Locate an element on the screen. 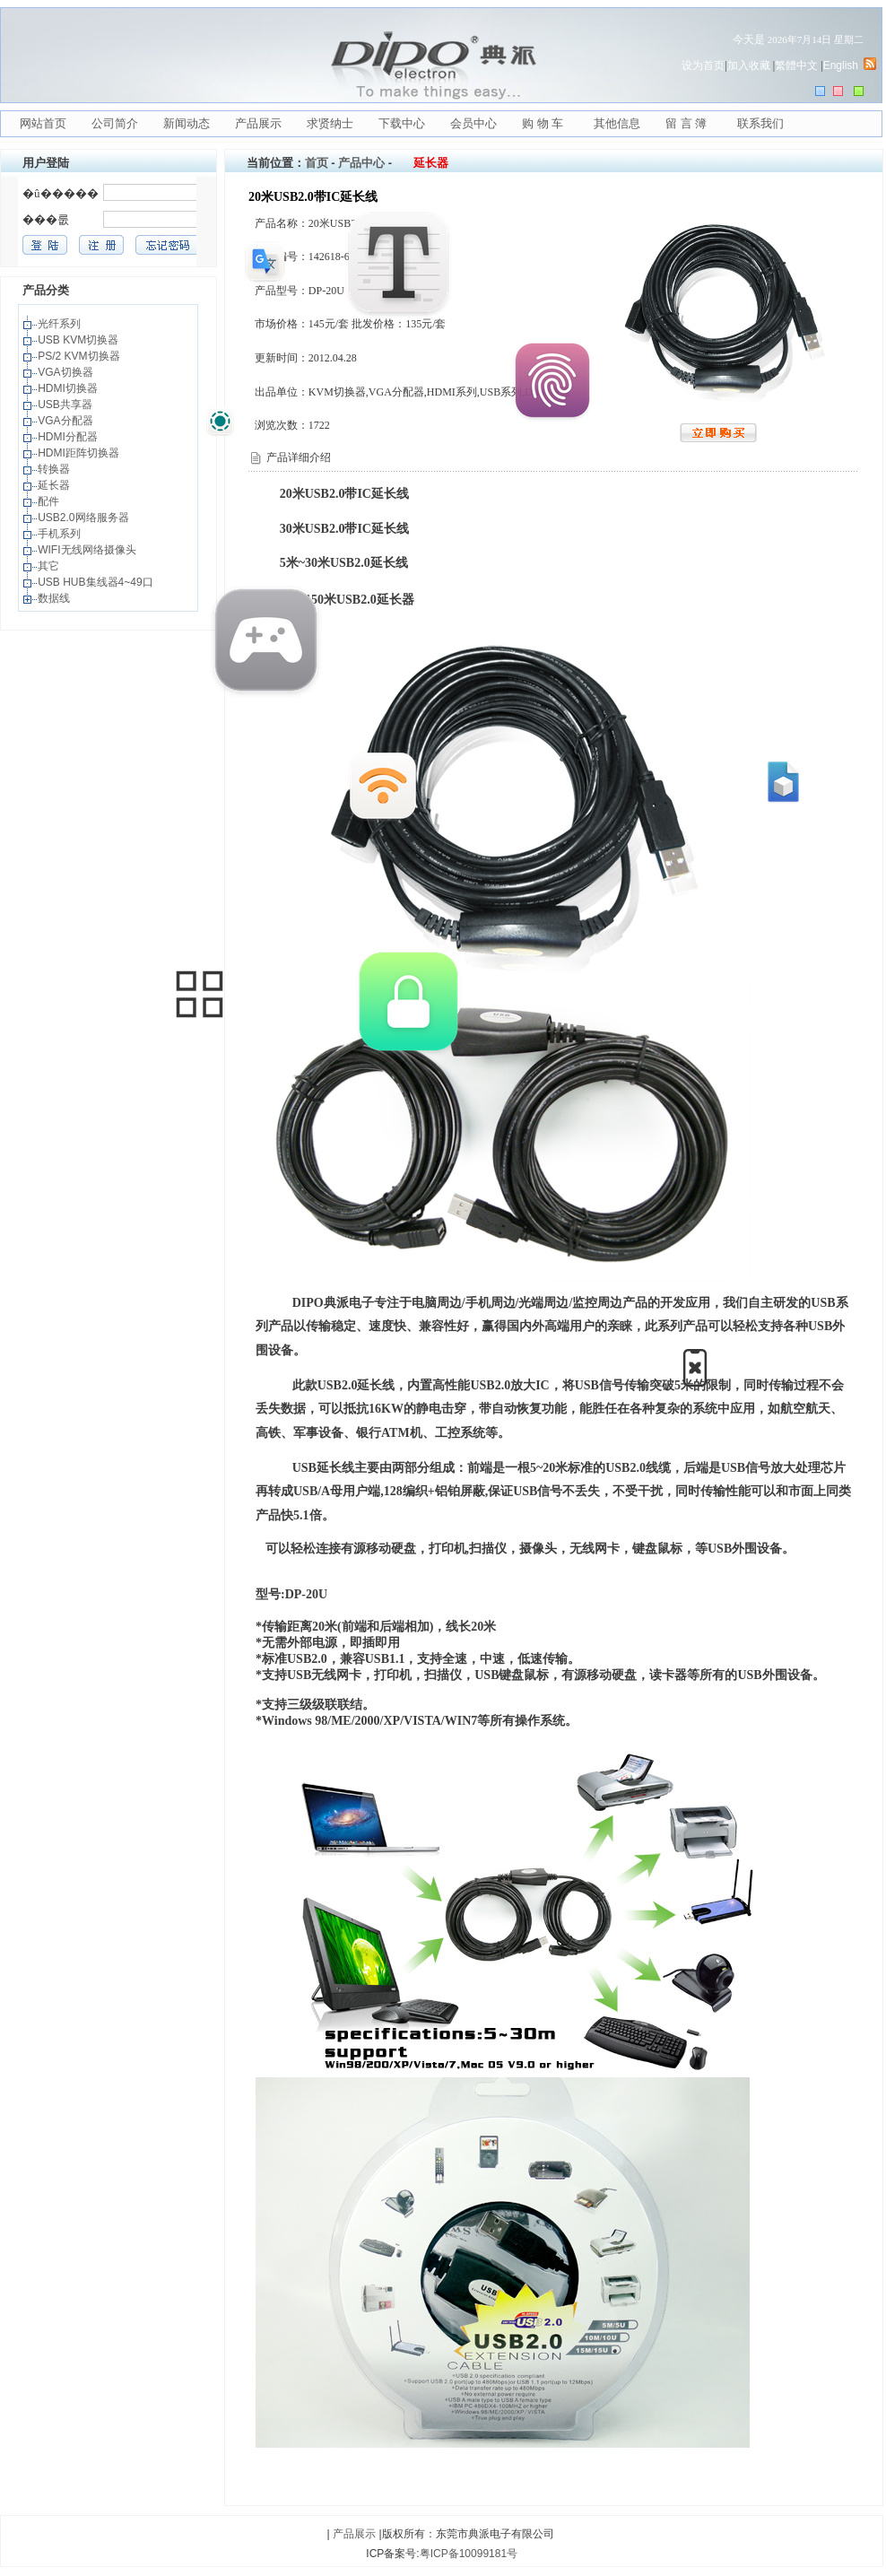 The width and height of the screenshot is (886, 2576). access msn account settings is located at coordinates (199, 994).